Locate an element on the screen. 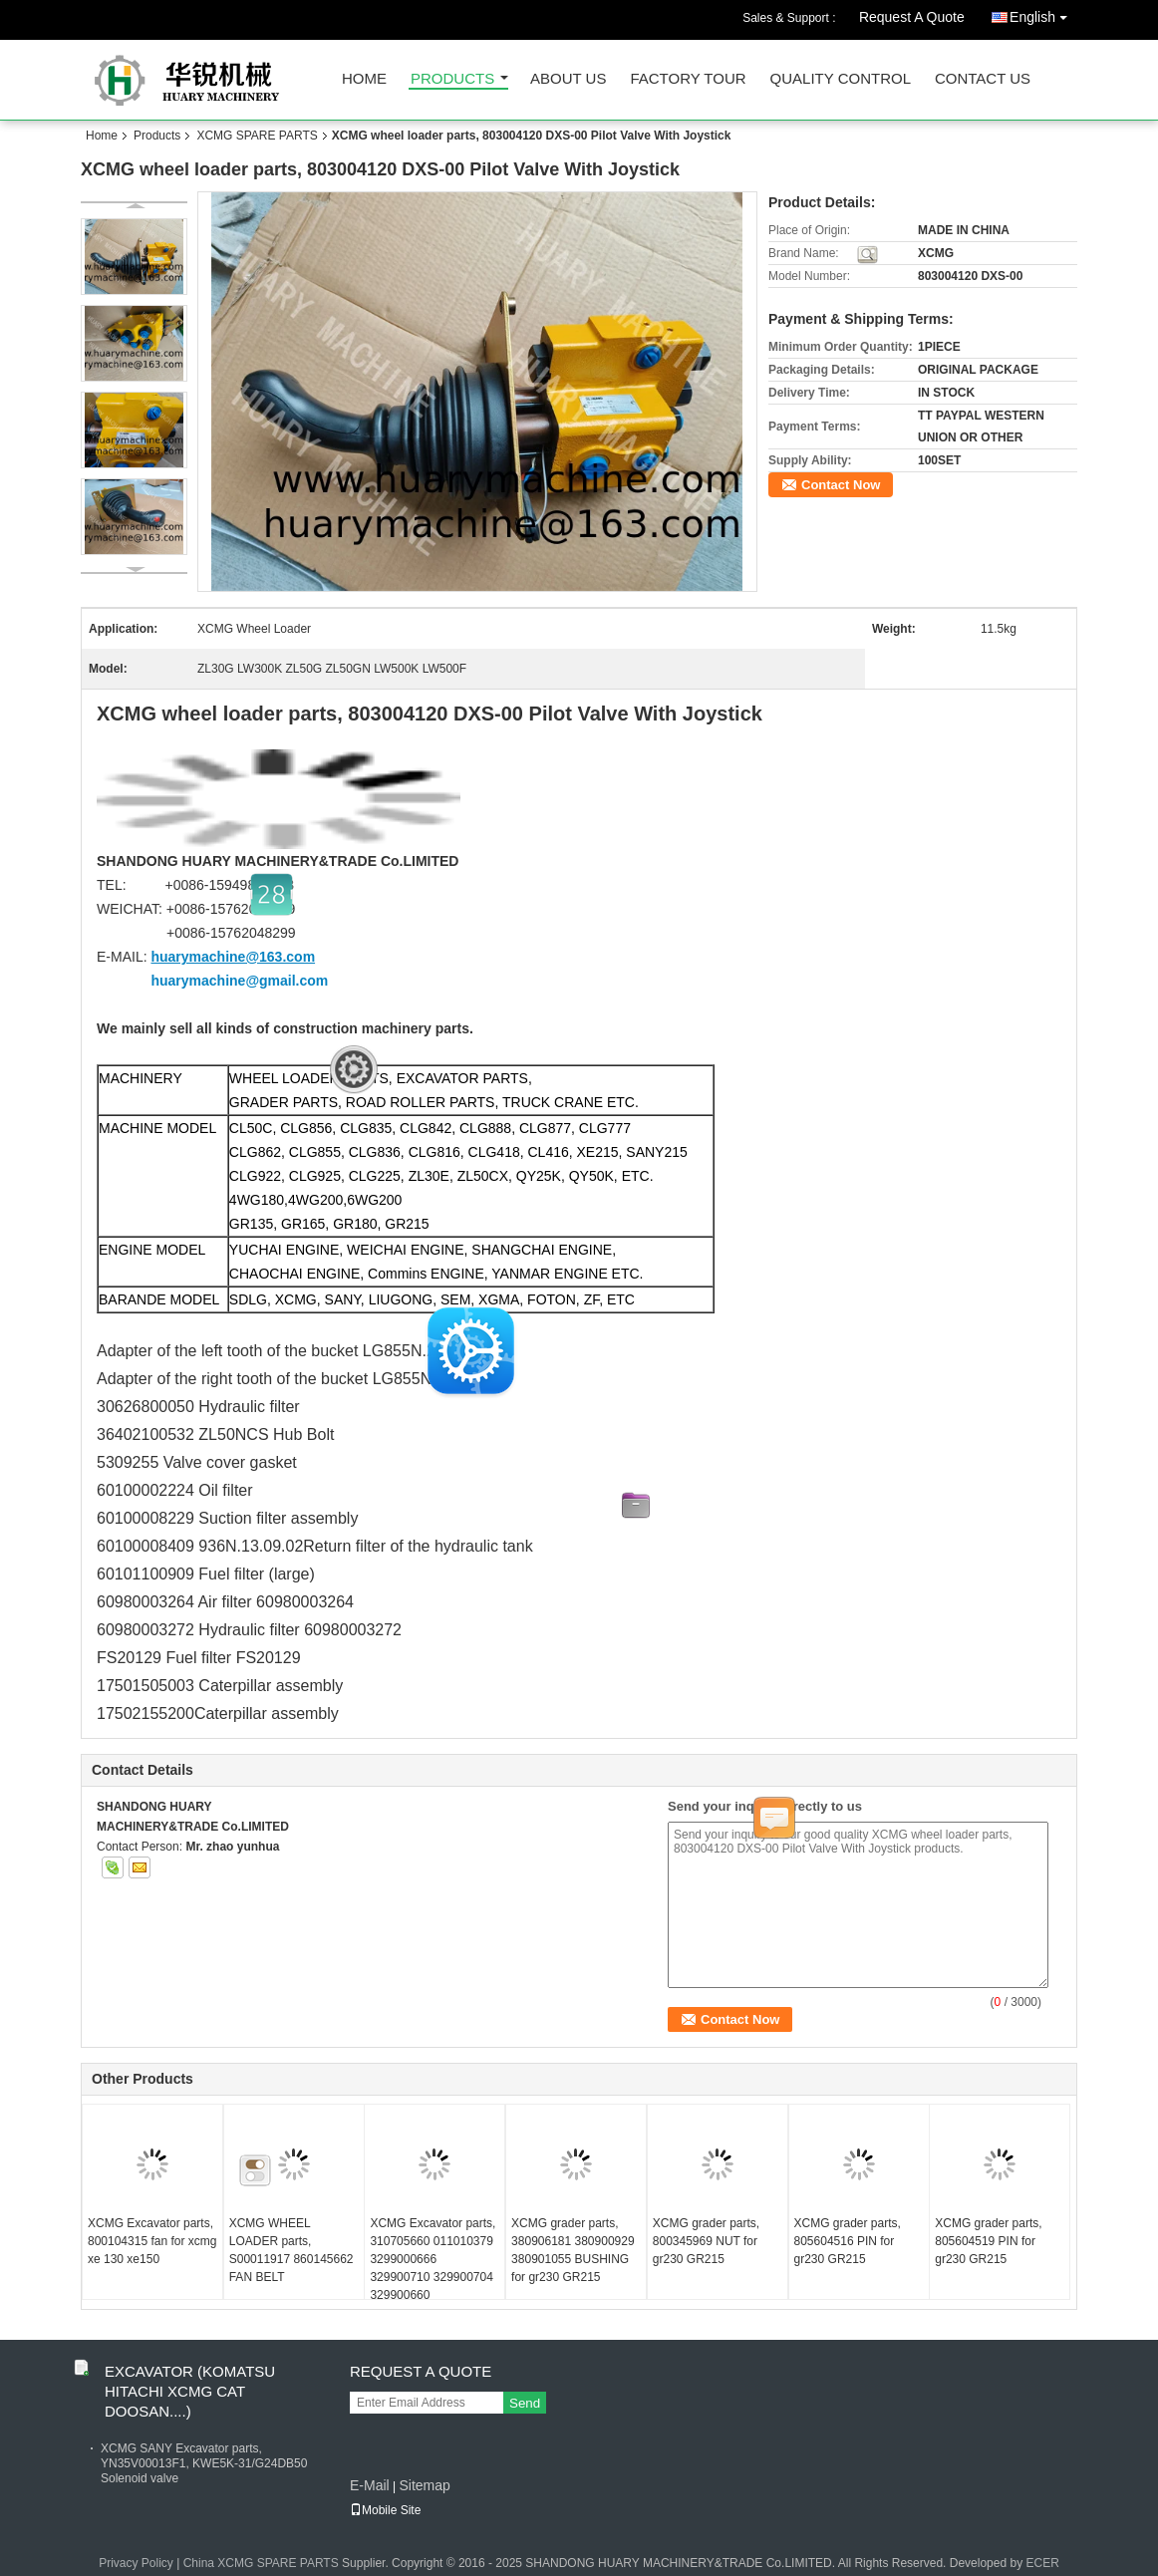 The width and height of the screenshot is (1158, 2576). open the file manager application is located at coordinates (636, 1505).